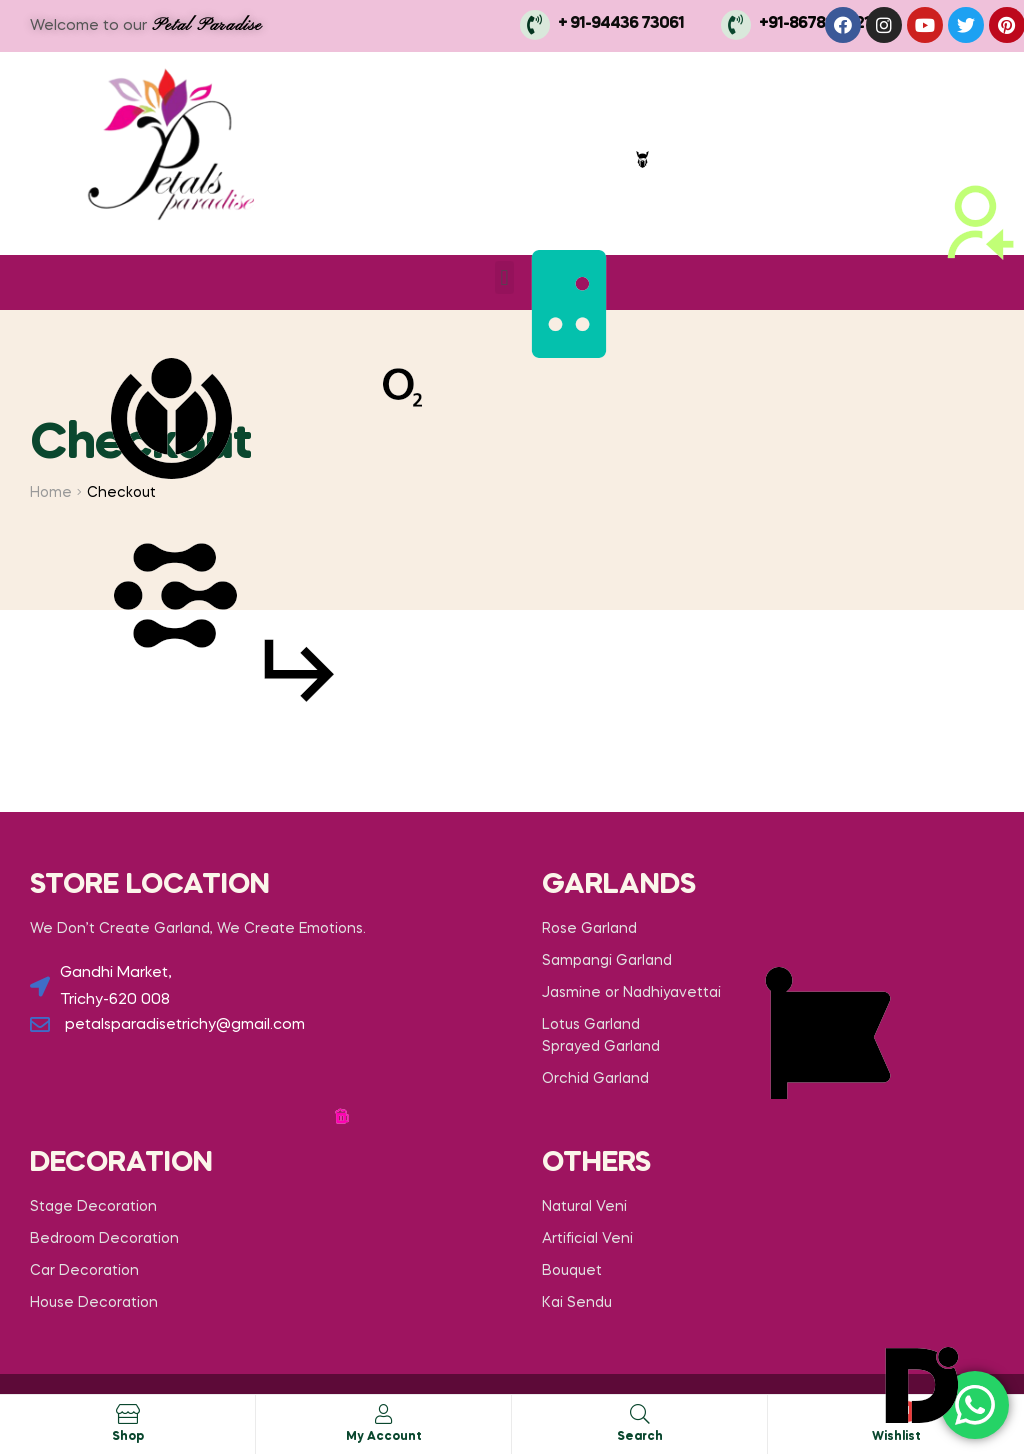  Describe the element at coordinates (922, 1385) in the screenshot. I see `open Dolibarr ERP/CRM application` at that location.